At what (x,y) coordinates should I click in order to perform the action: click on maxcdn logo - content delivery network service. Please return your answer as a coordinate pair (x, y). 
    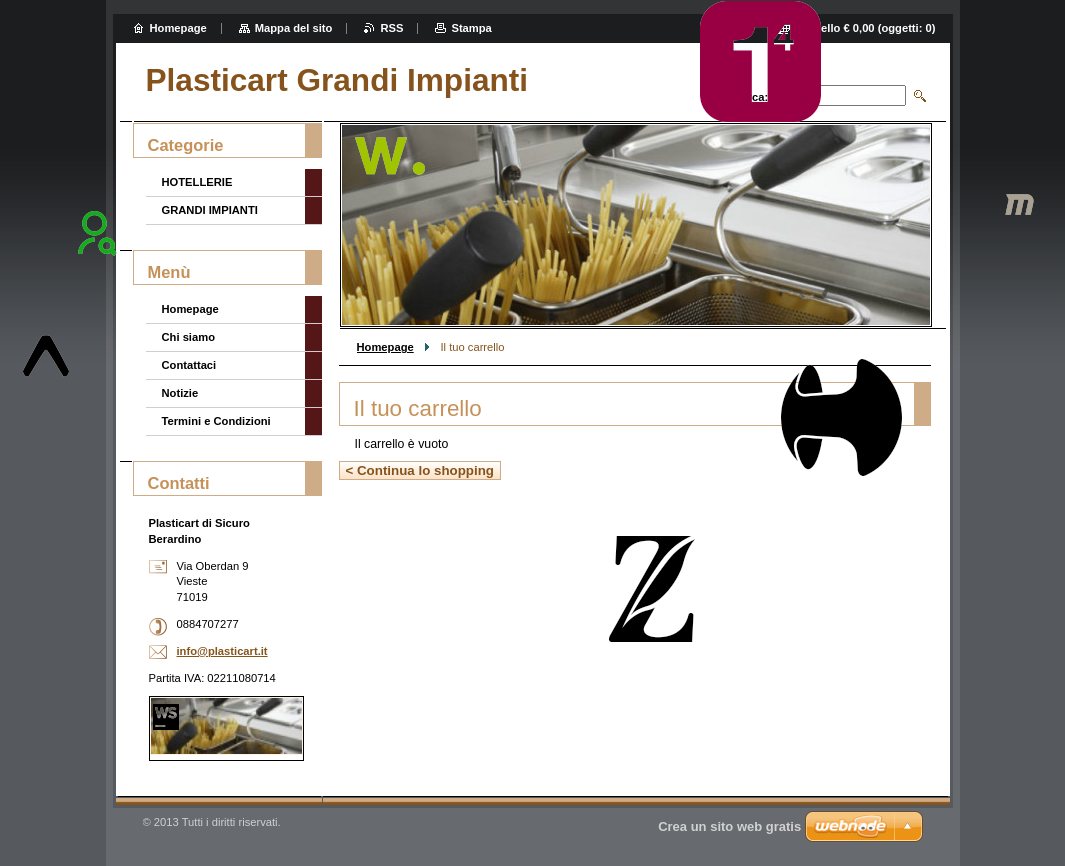
    Looking at the image, I should click on (1019, 204).